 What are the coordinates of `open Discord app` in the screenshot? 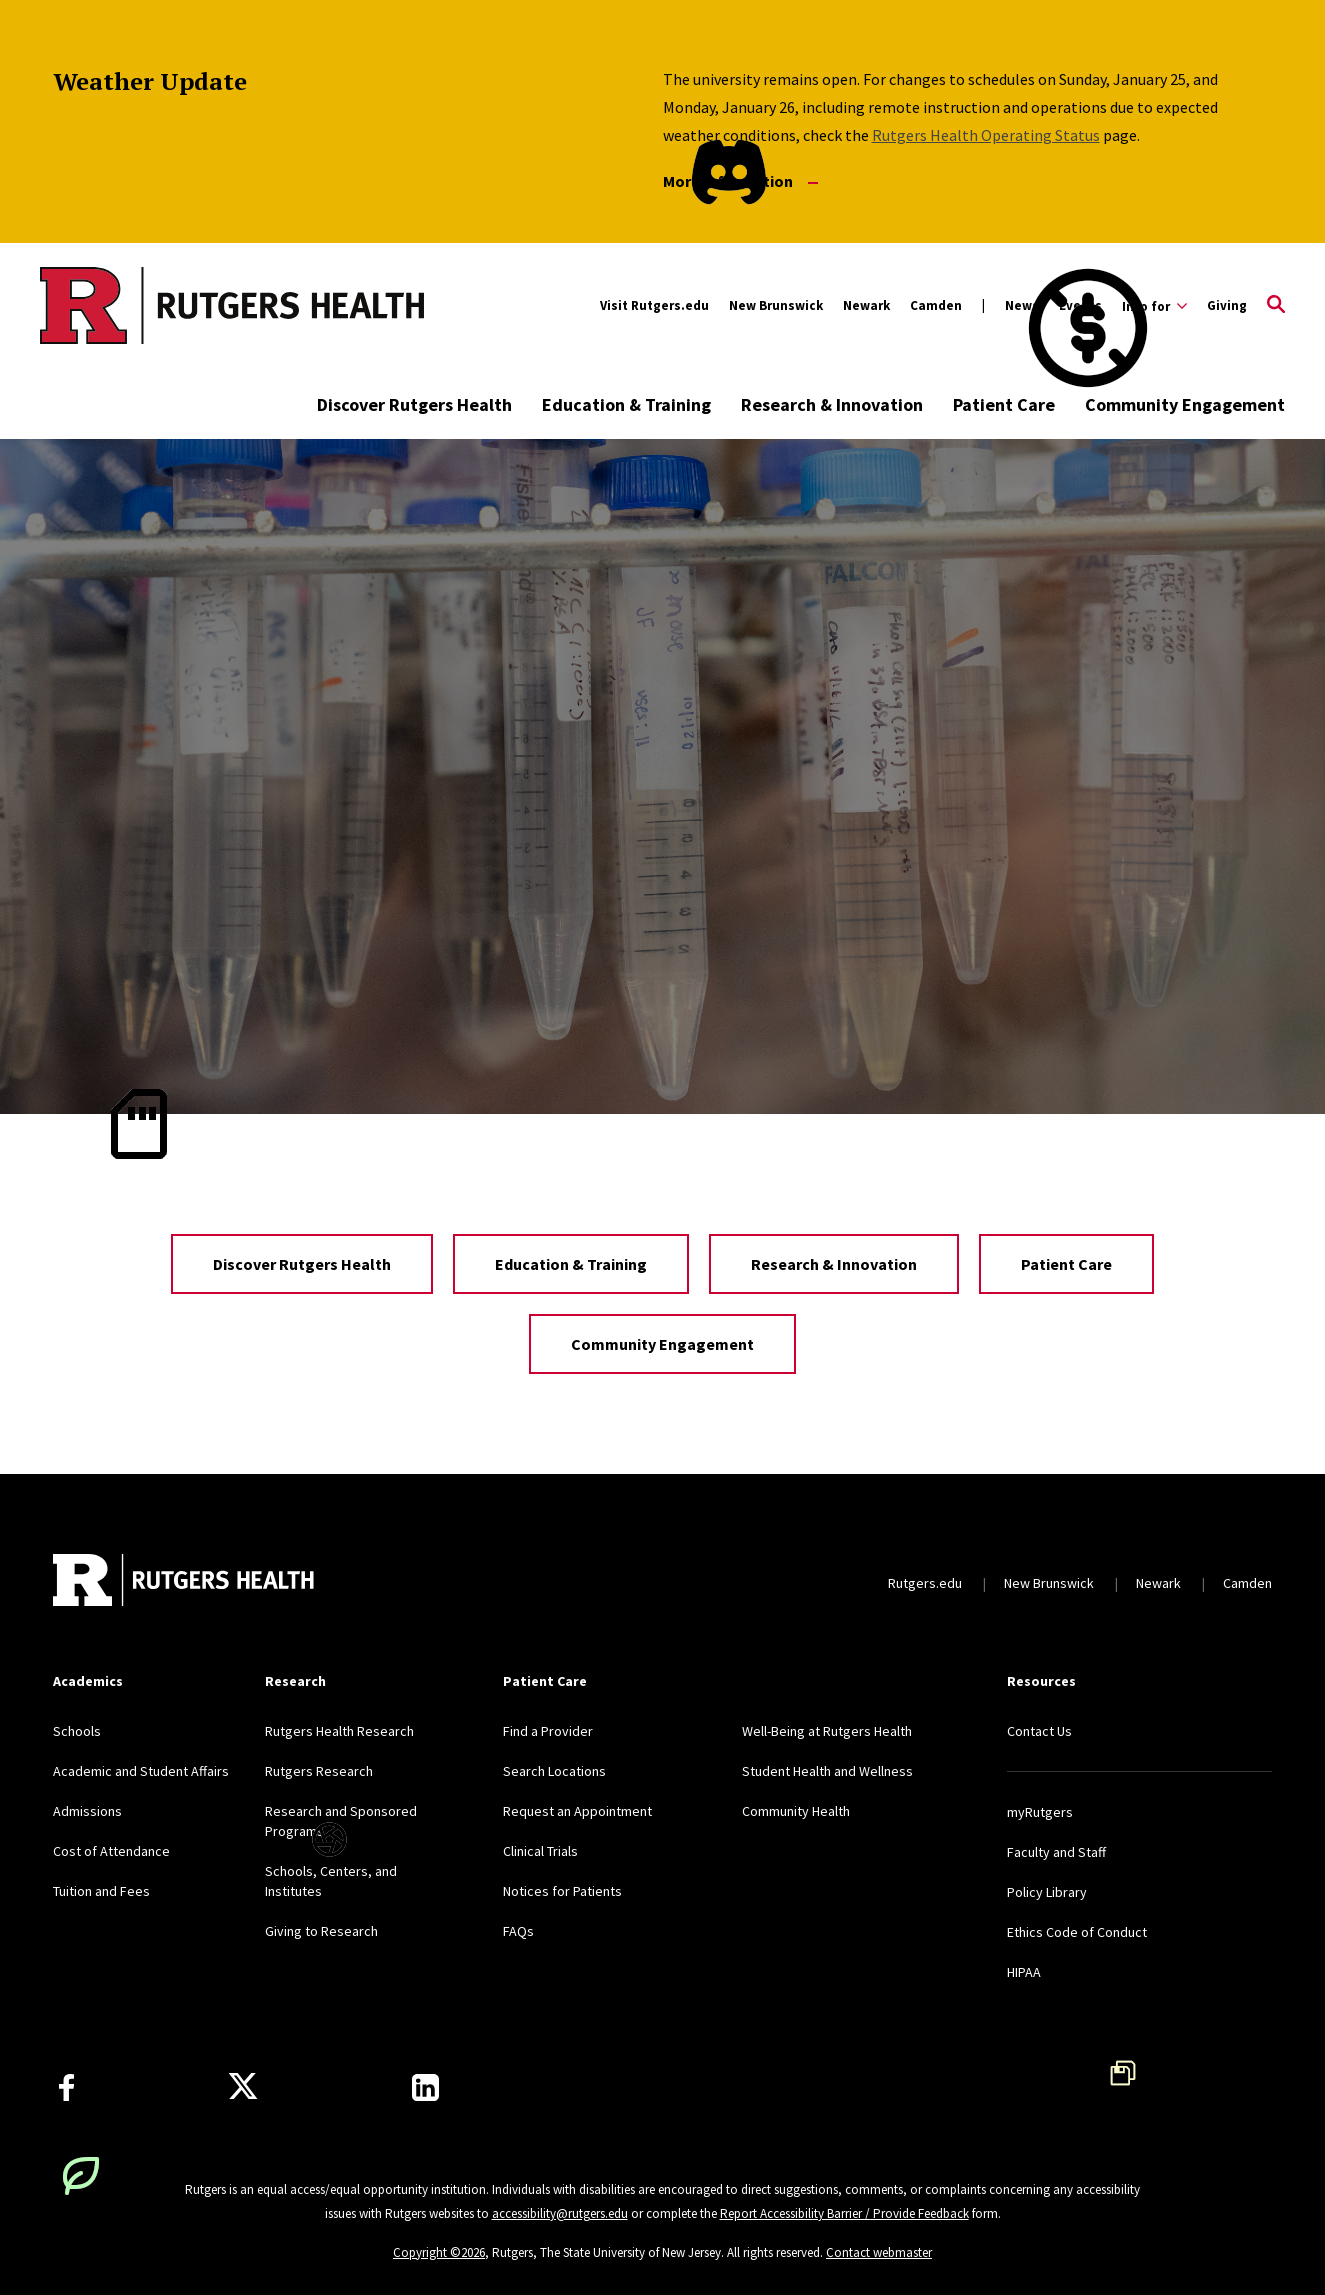 It's located at (729, 172).